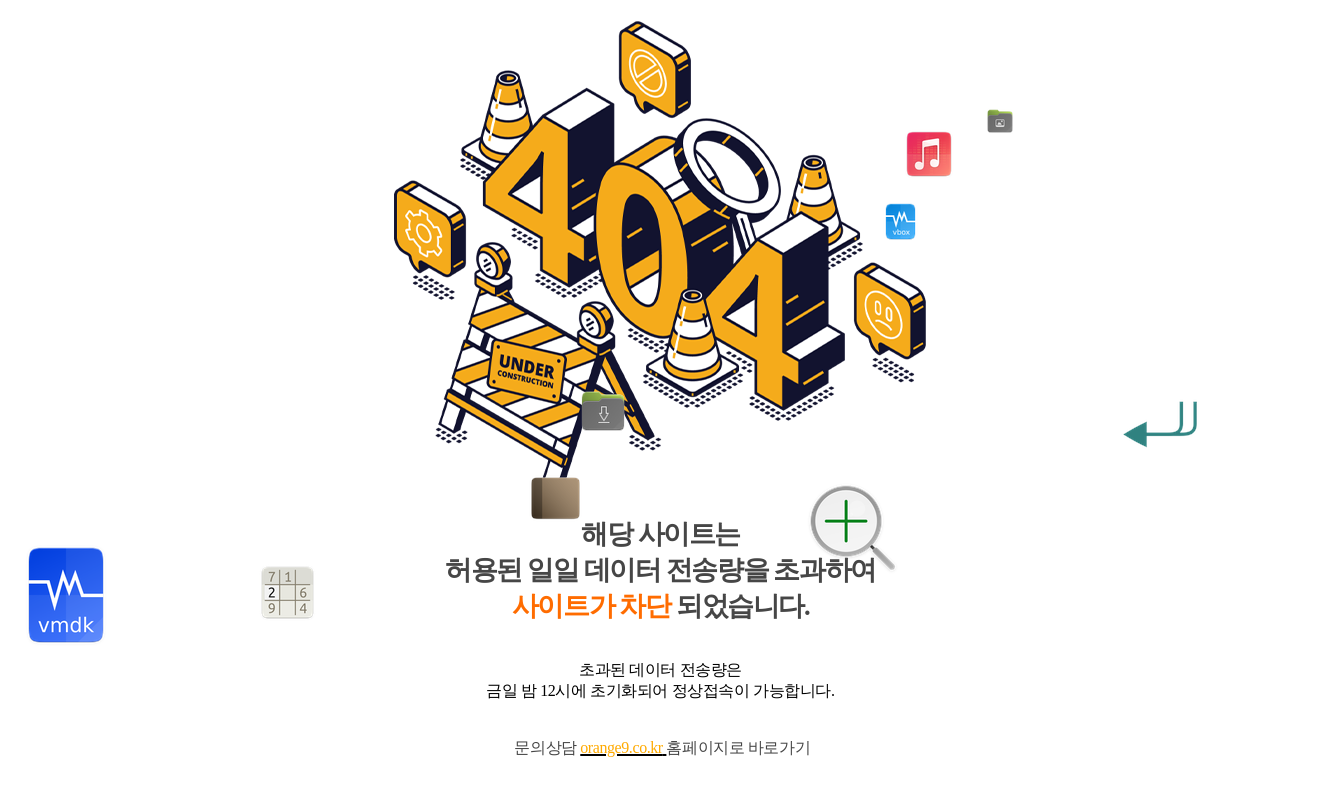  What do you see at coordinates (287, 592) in the screenshot?
I see `open the sudoku puzzle game` at bounding box center [287, 592].